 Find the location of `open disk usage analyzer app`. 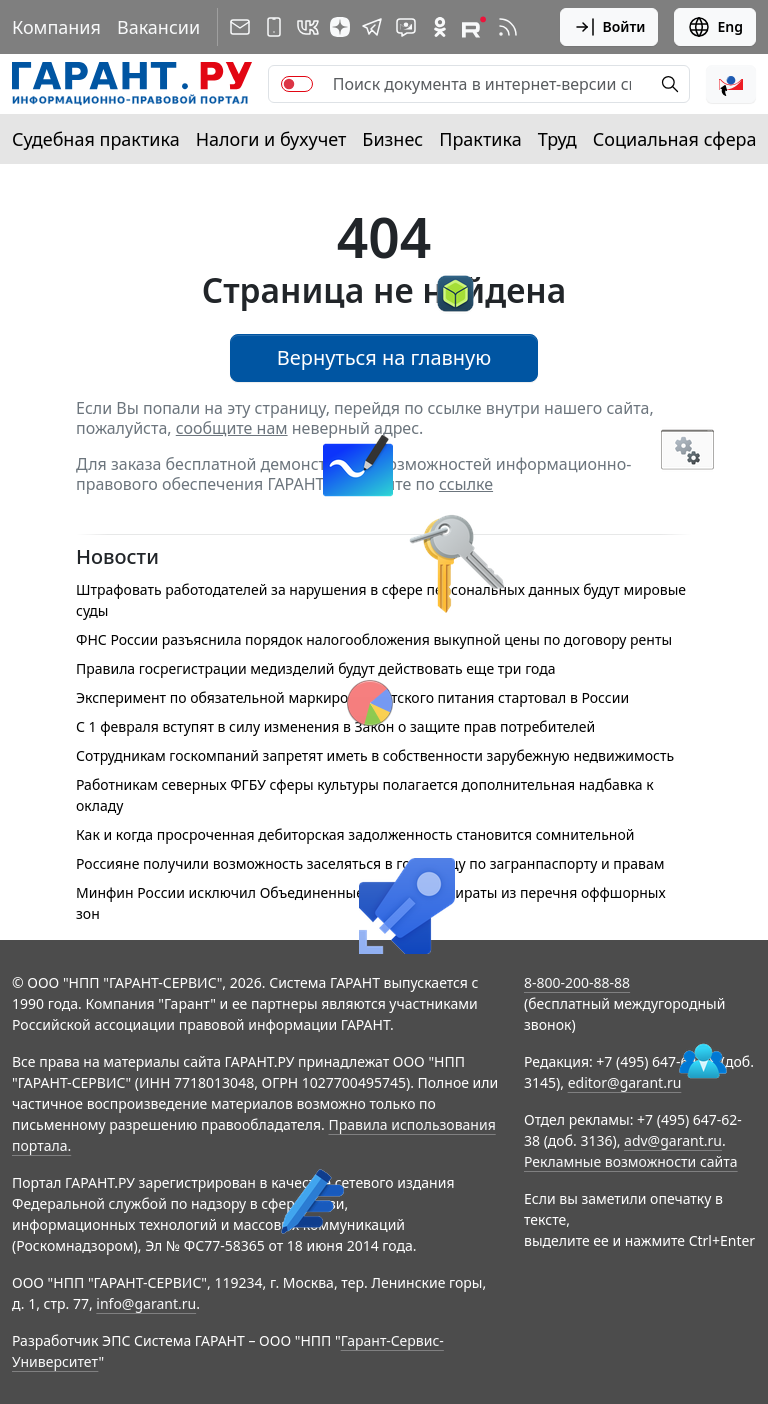

open disk usage analyzer app is located at coordinates (370, 703).